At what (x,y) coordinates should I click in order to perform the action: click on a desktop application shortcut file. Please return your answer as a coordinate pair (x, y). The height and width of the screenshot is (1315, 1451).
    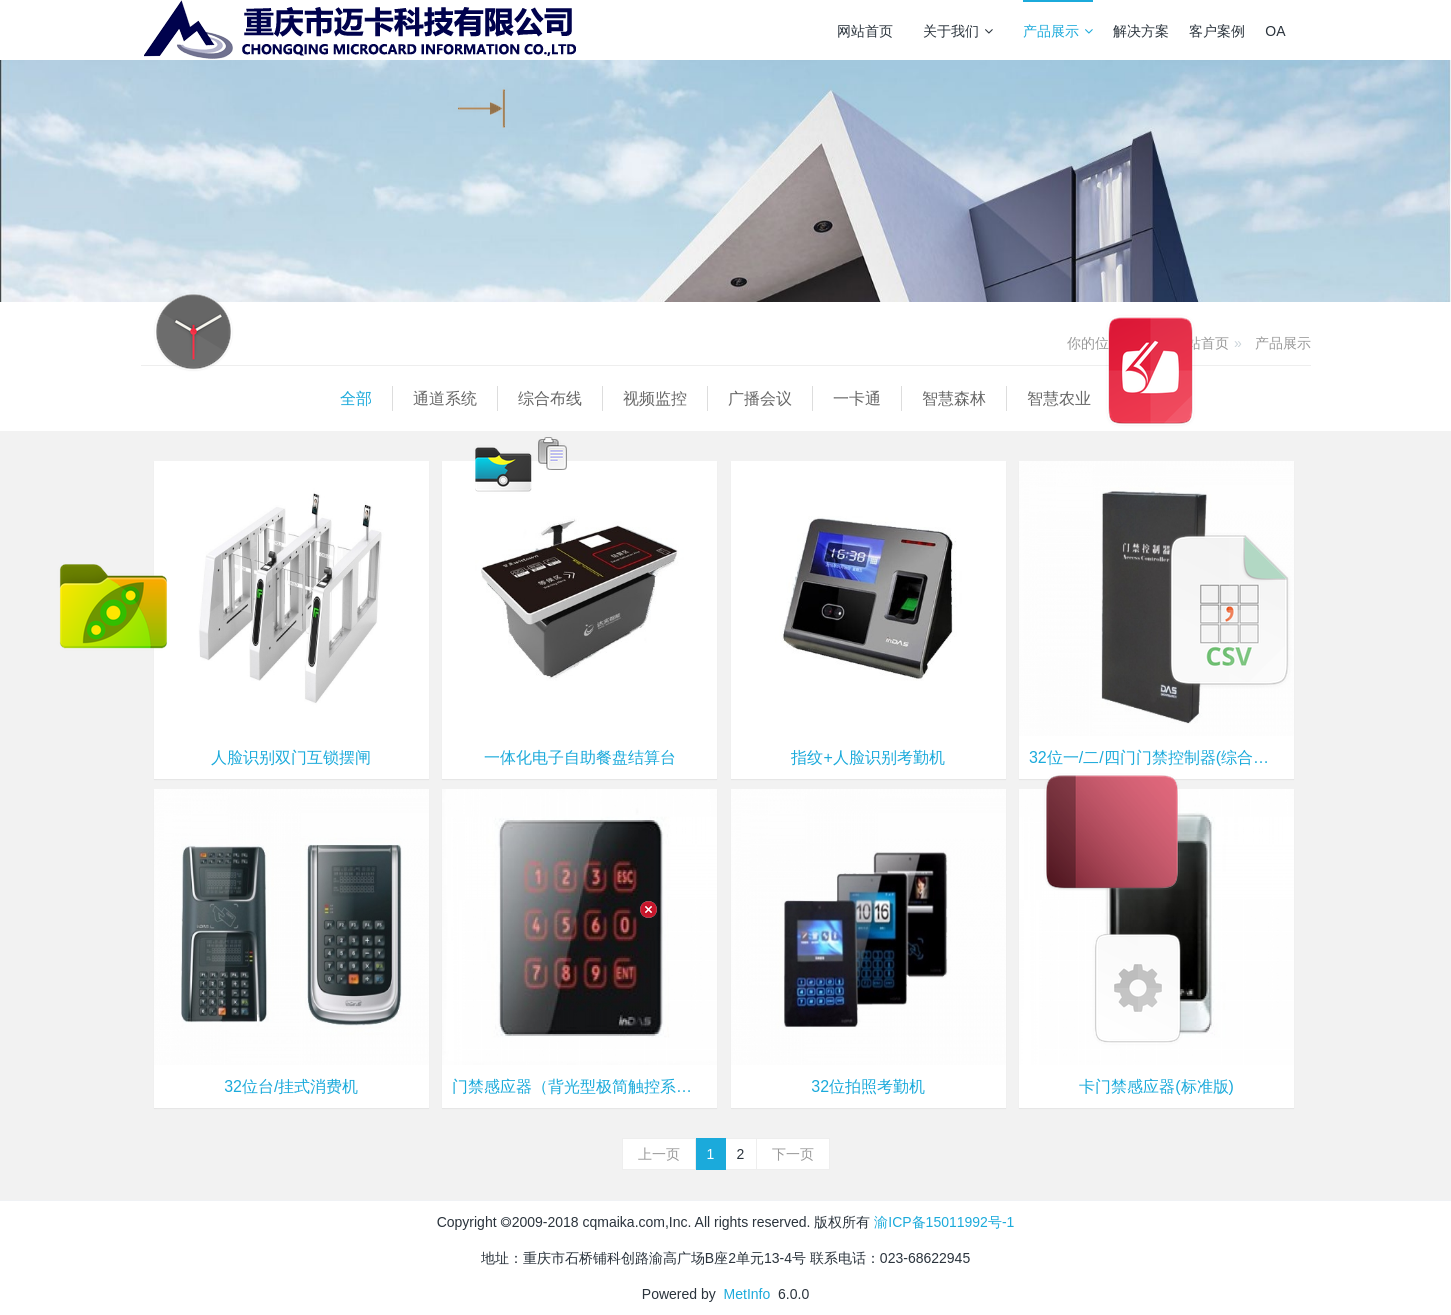
    Looking at the image, I should click on (1138, 988).